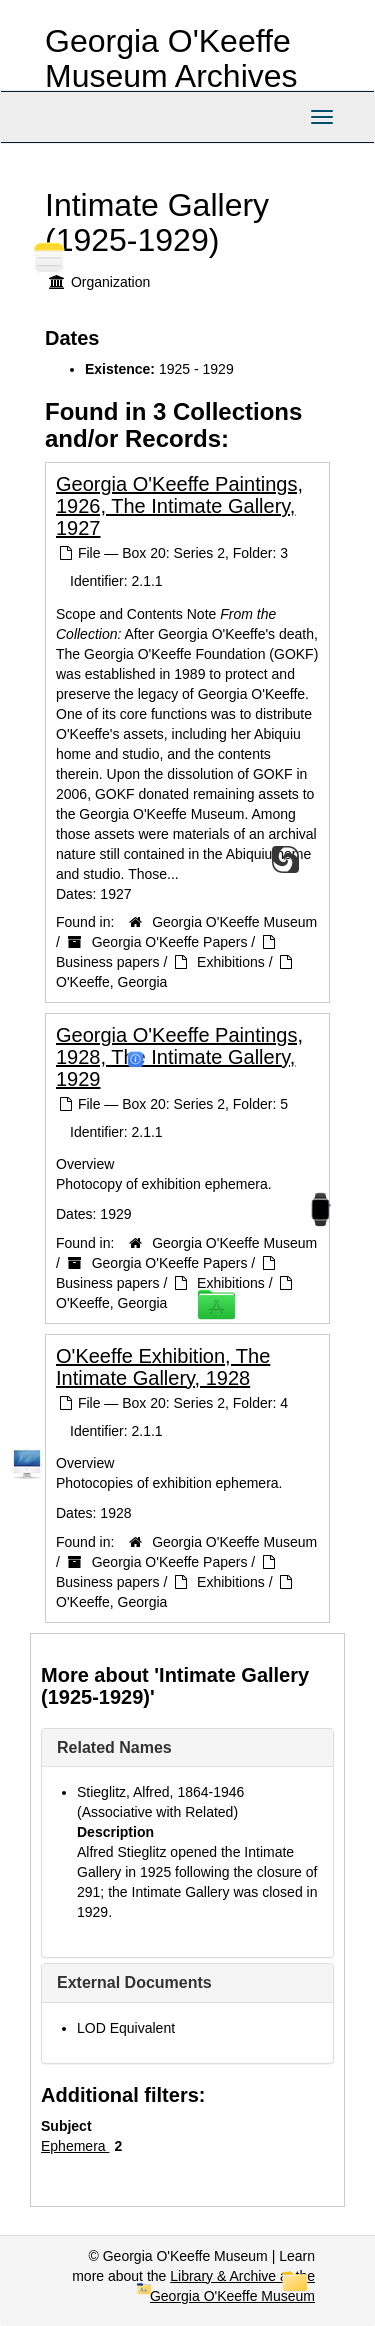 This screenshot has width=375, height=2326. What do you see at coordinates (320, 1209) in the screenshot?
I see `manage your paired Apple Watch` at bounding box center [320, 1209].